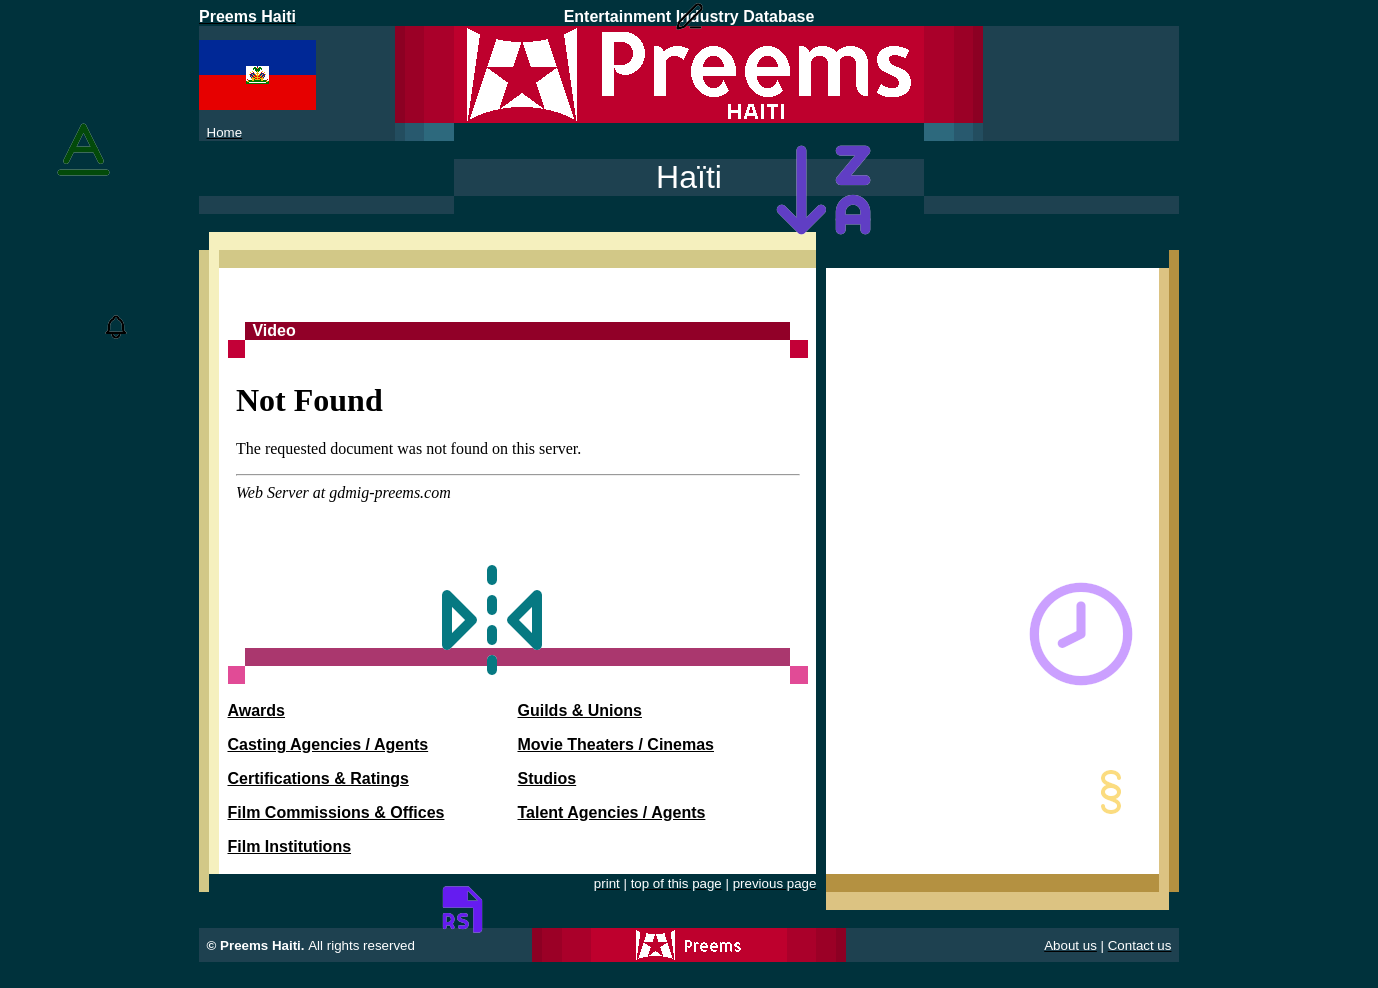  I want to click on set text baseline alignment, so click(83, 149).